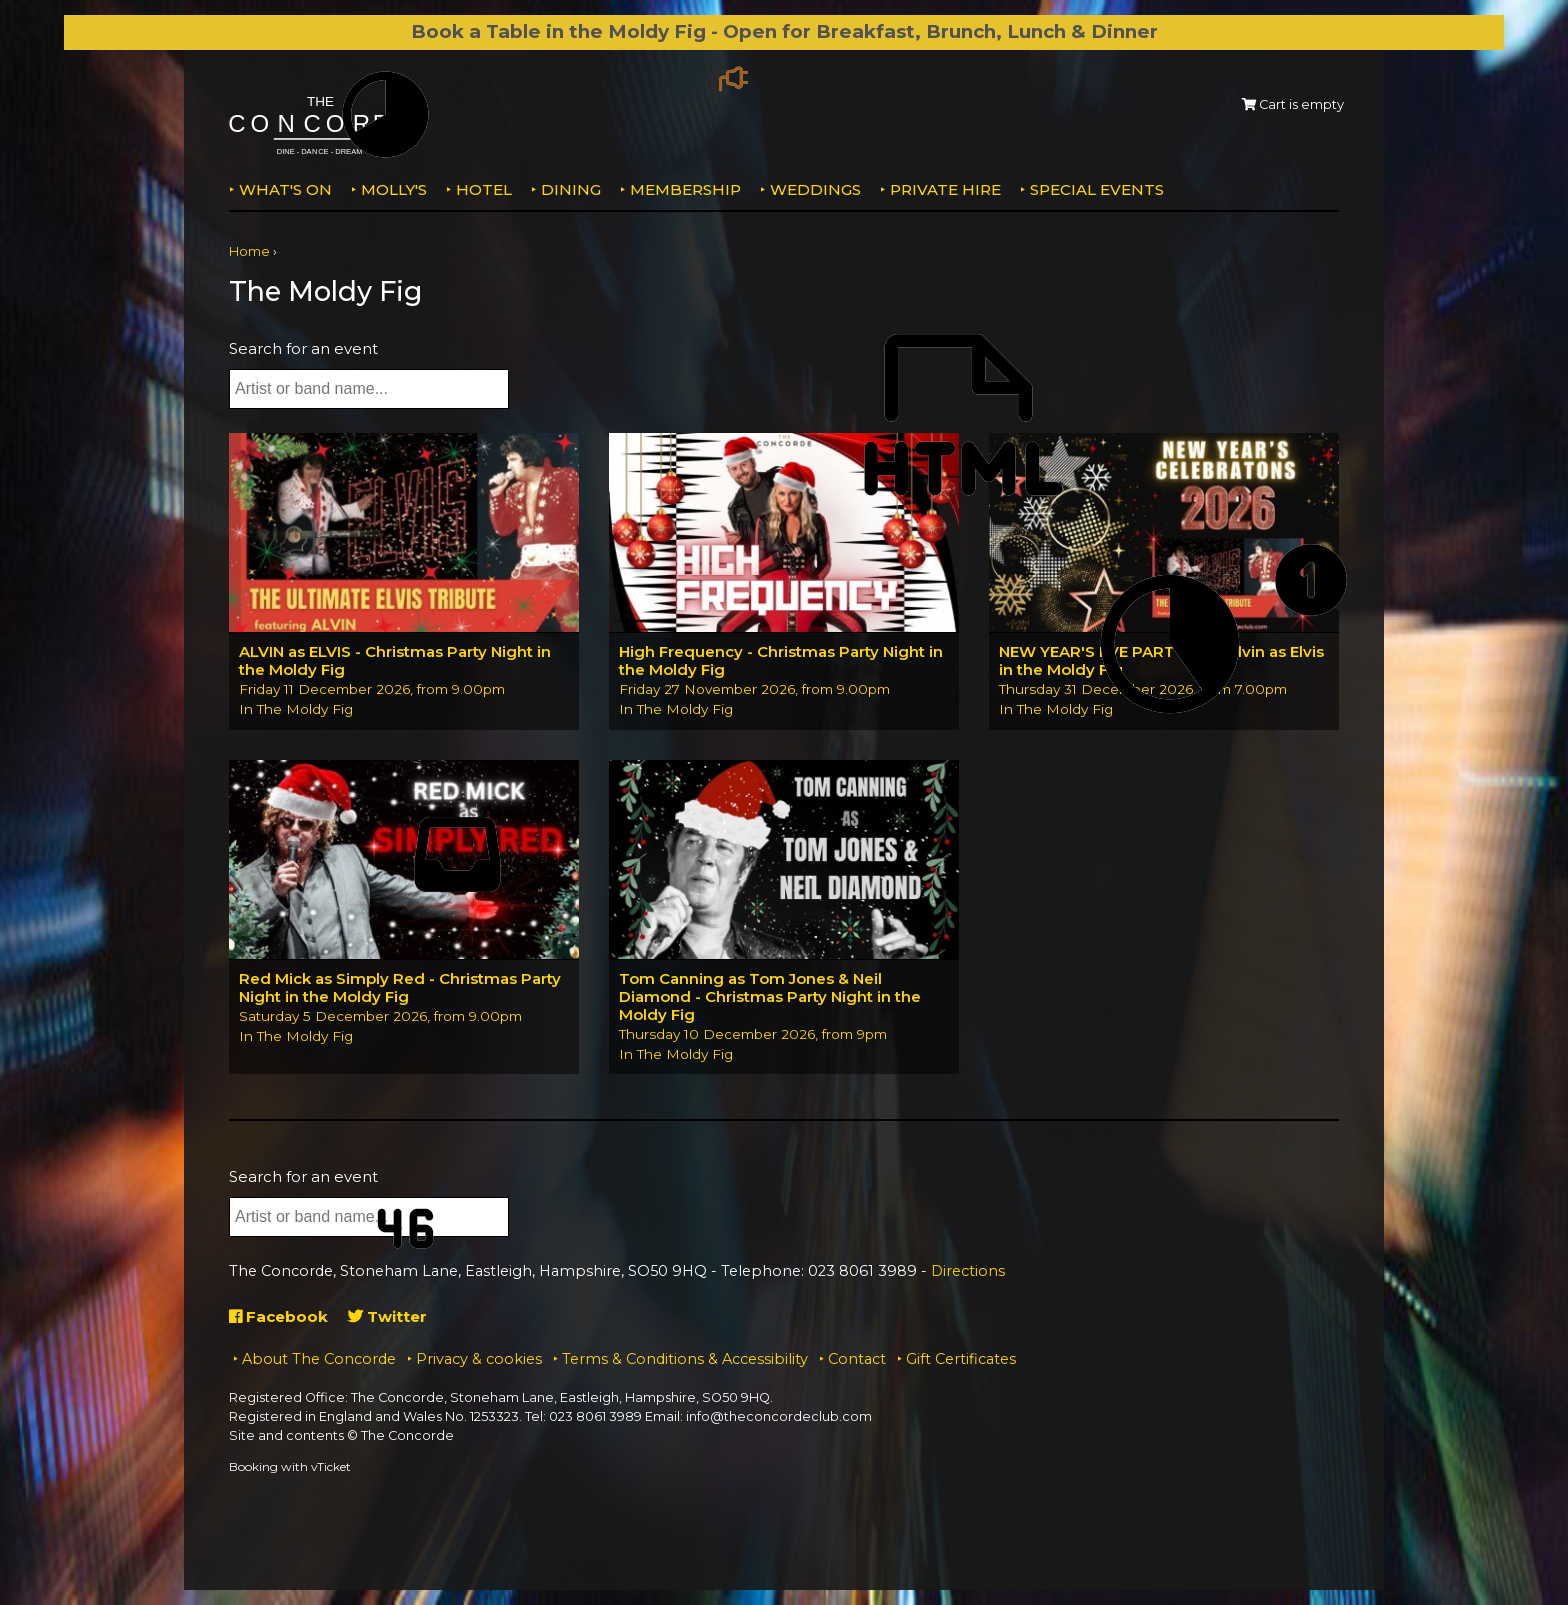  I want to click on indicates 40% progress or completion, so click(1170, 644).